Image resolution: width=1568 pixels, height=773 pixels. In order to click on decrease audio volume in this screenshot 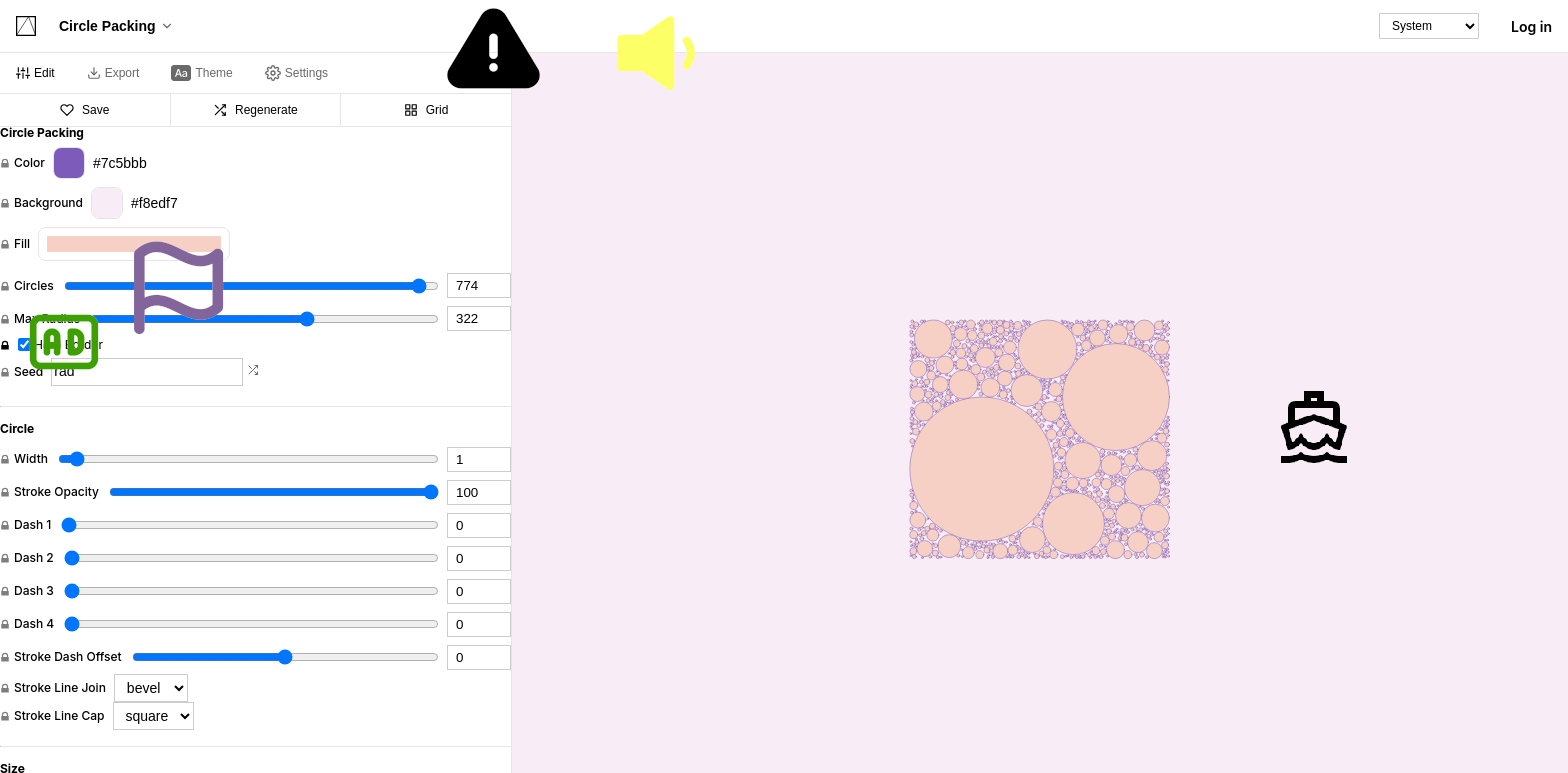, I will do `click(654, 53)`.